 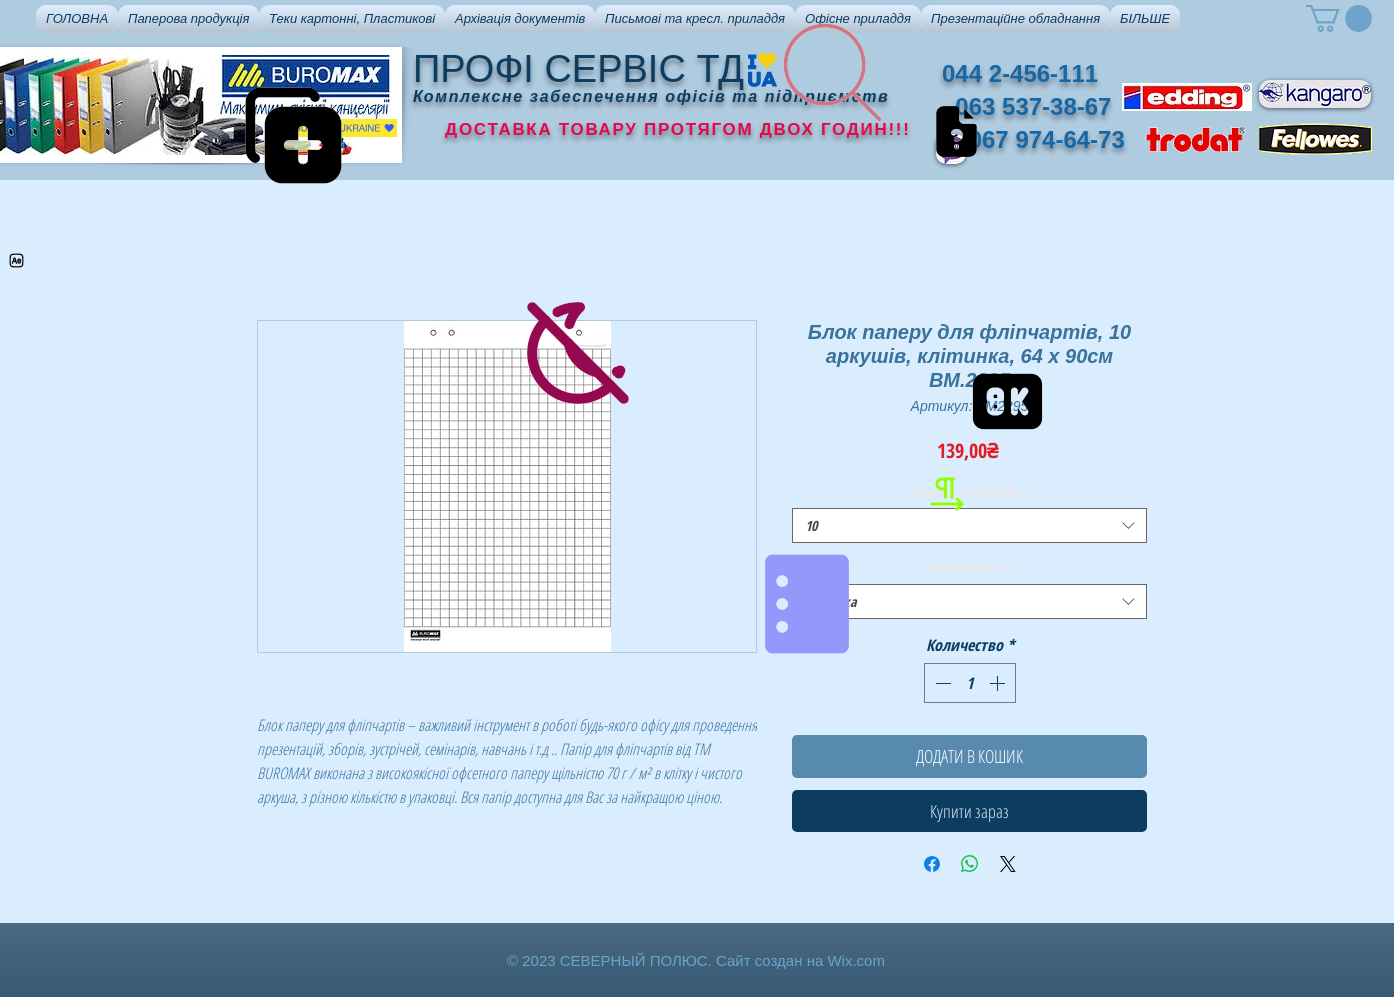 What do you see at coordinates (578, 353) in the screenshot?
I see `disable dark mode` at bounding box center [578, 353].